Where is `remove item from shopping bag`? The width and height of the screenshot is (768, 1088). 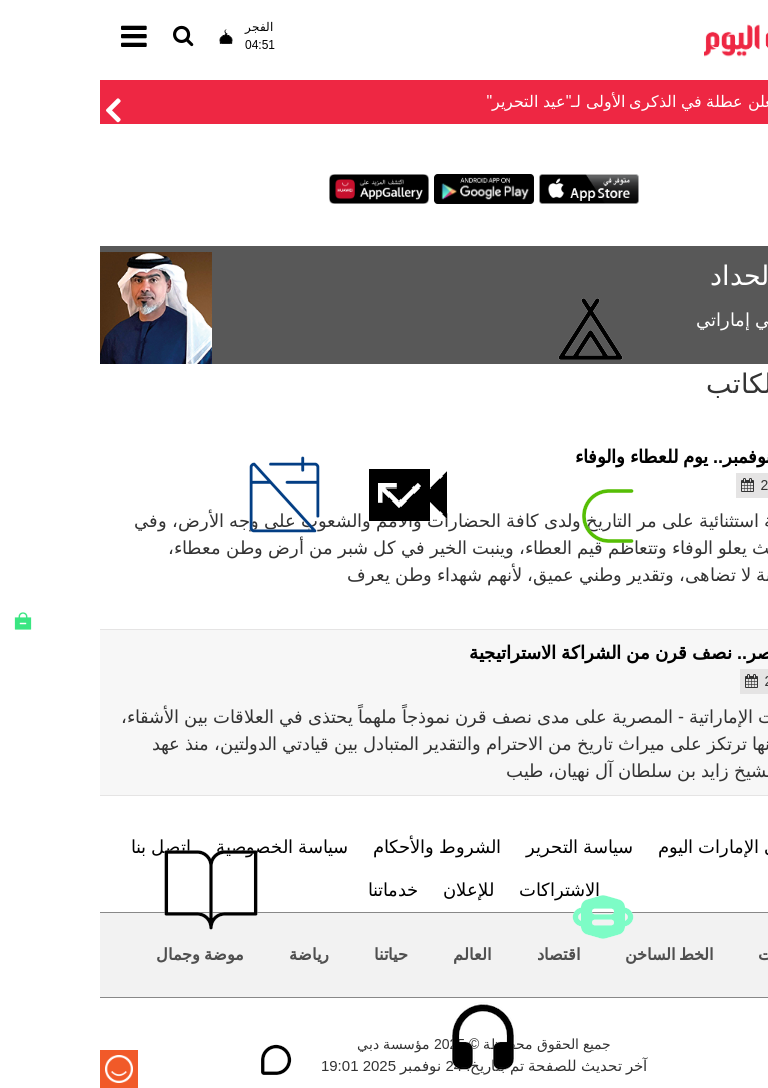 remove item from shopping bag is located at coordinates (23, 621).